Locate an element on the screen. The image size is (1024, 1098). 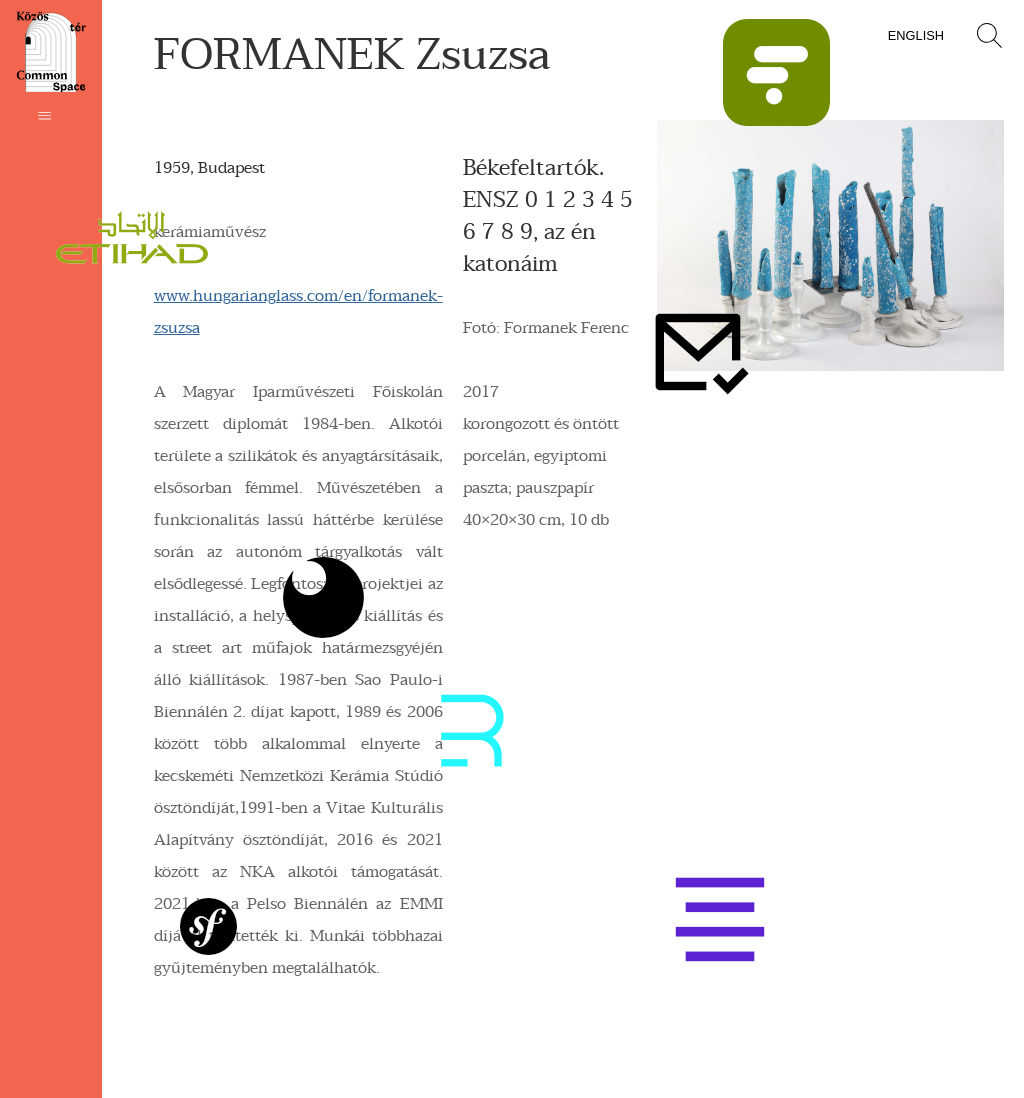
remix run framework logo is located at coordinates (471, 732).